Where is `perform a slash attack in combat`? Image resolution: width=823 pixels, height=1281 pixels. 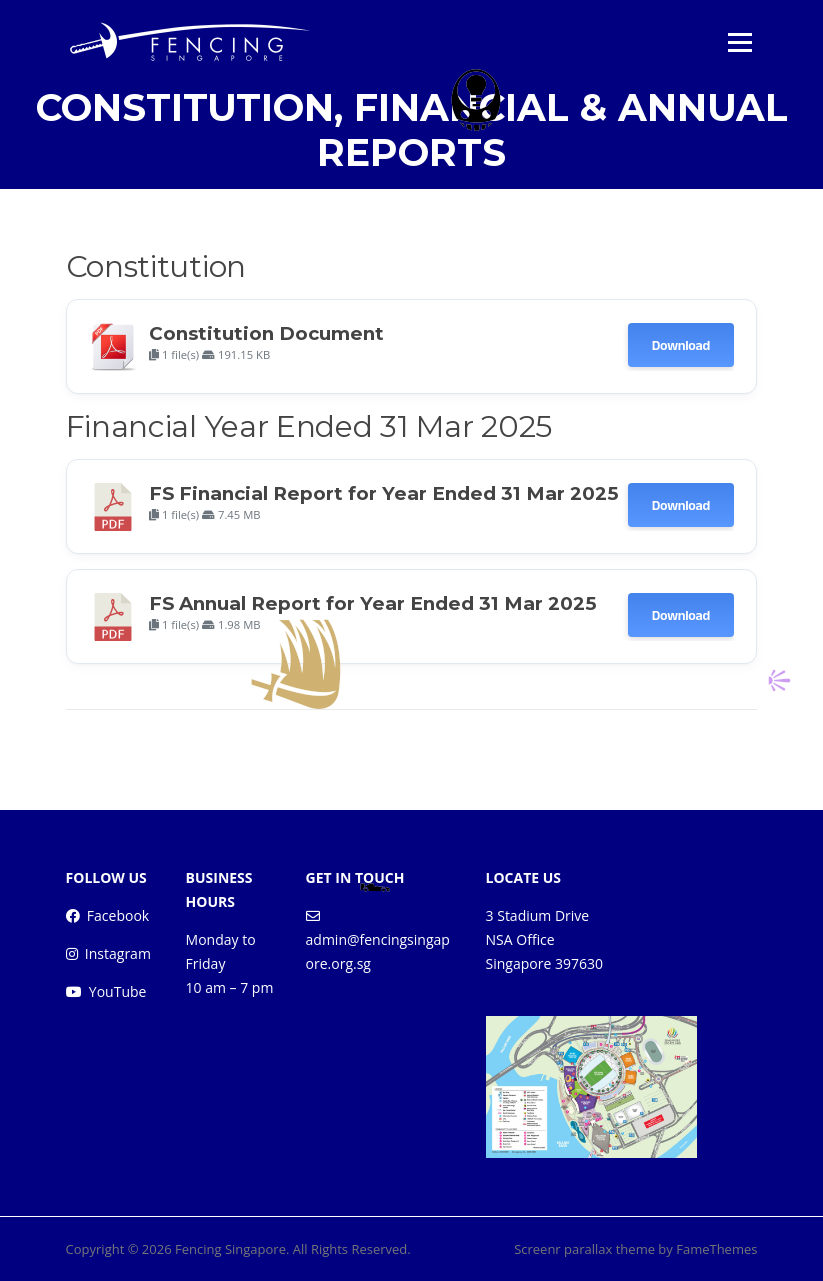
perform a slash attack in combat is located at coordinates (296, 664).